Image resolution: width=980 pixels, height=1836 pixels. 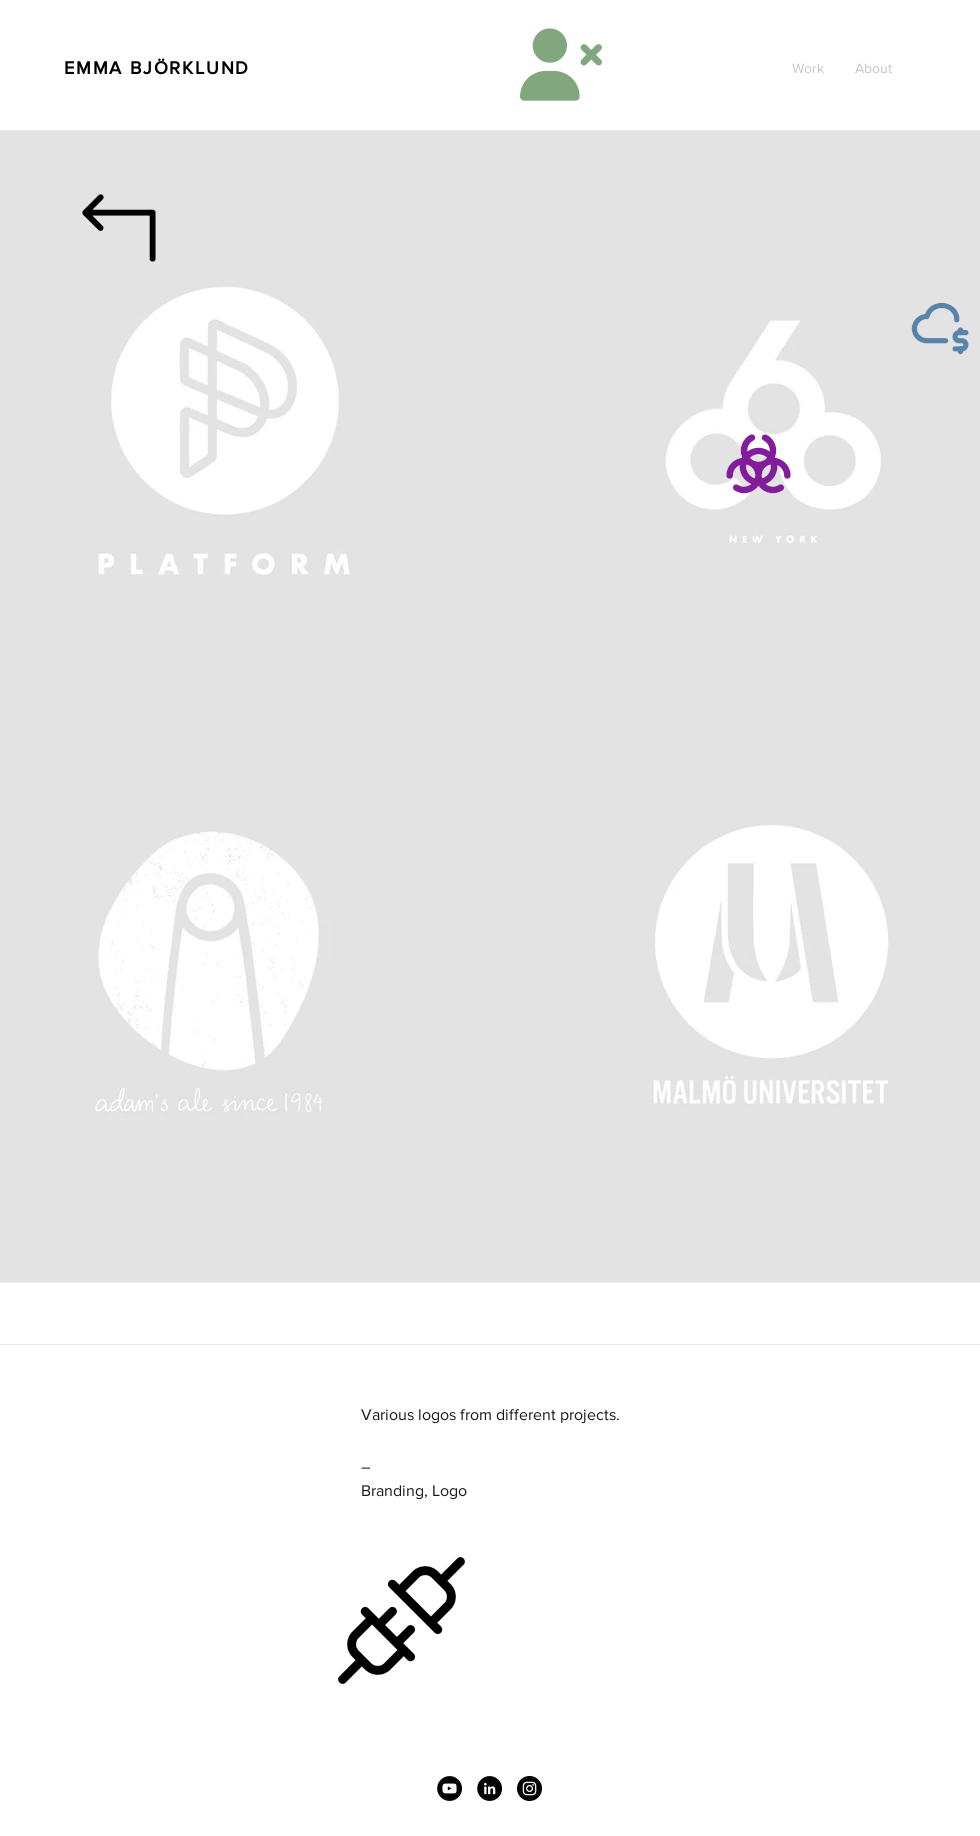 What do you see at coordinates (559, 64) in the screenshot?
I see `remove a user from the list` at bounding box center [559, 64].